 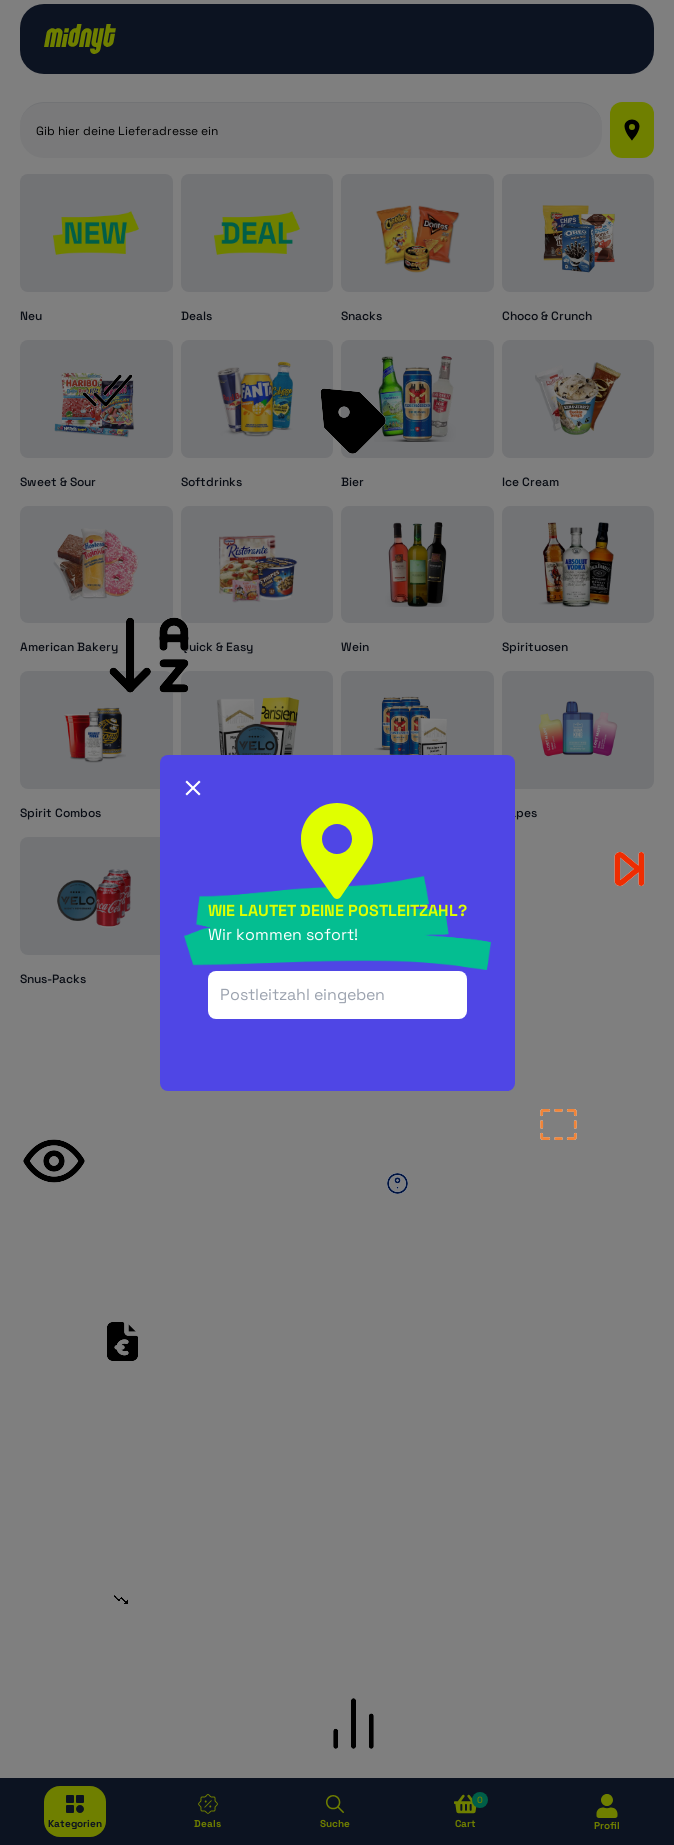 I want to click on view or preview content, so click(x=54, y=1161).